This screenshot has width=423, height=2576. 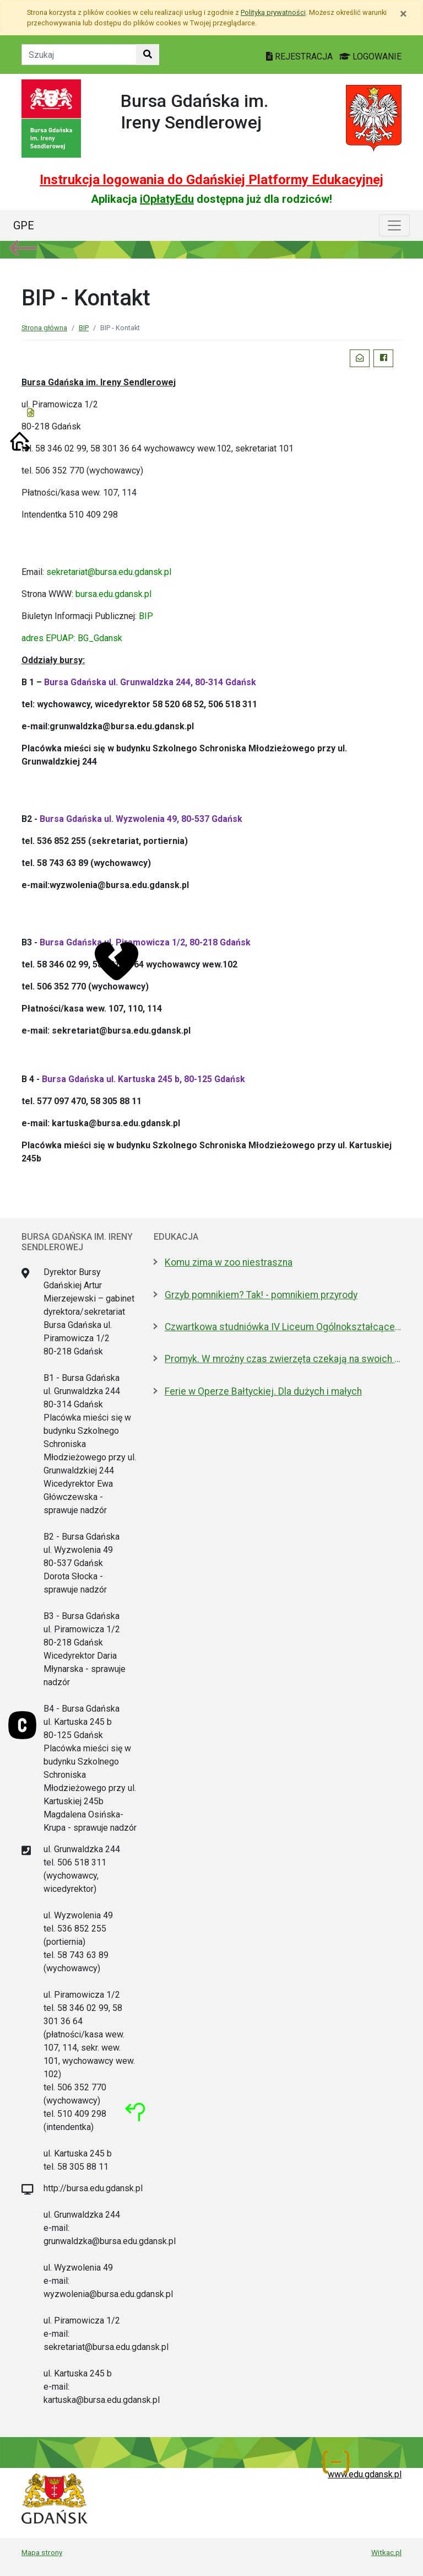 What do you see at coordinates (135, 2111) in the screenshot?
I see `take the left exit at the roundabout` at bounding box center [135, 2111].